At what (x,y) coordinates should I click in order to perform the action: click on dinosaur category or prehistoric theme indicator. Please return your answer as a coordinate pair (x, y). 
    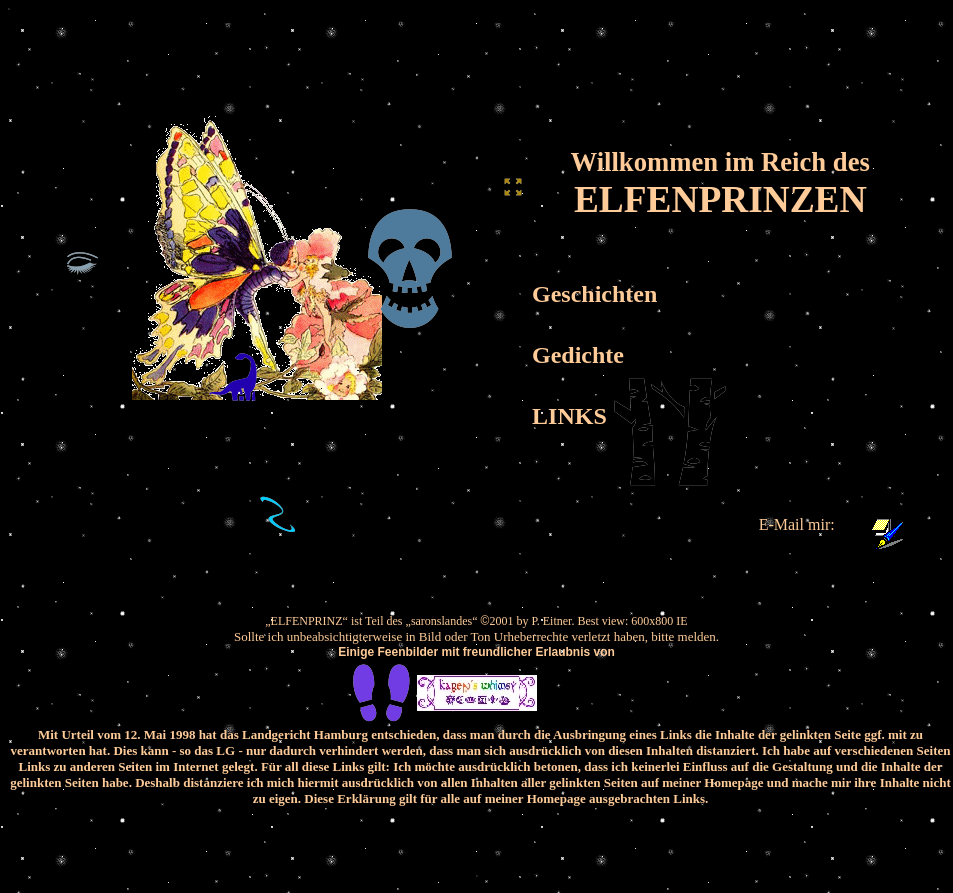
    Looking at the image, I should click on (233, 377).